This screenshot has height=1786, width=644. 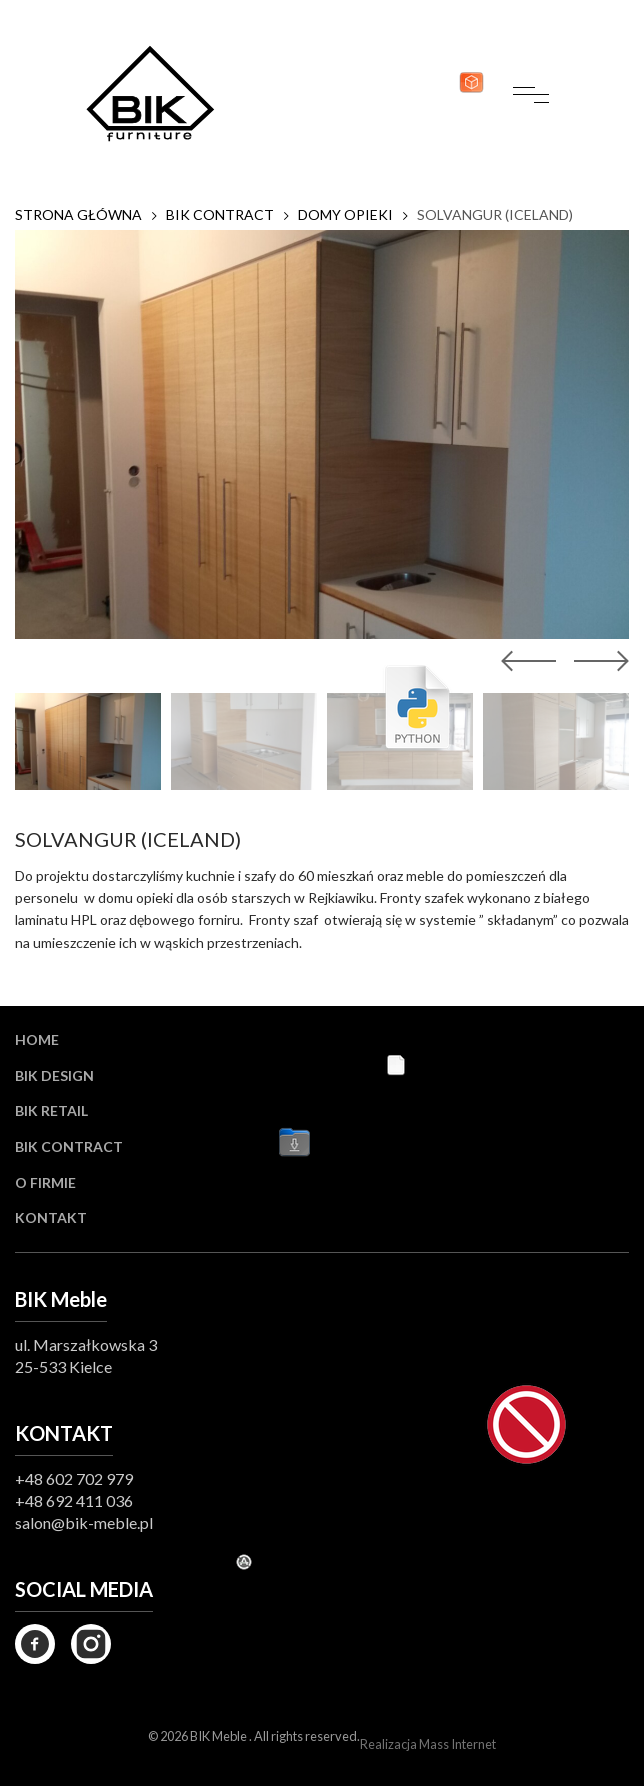 I want to click on open the software updater application, so click(x=244, y=1562).